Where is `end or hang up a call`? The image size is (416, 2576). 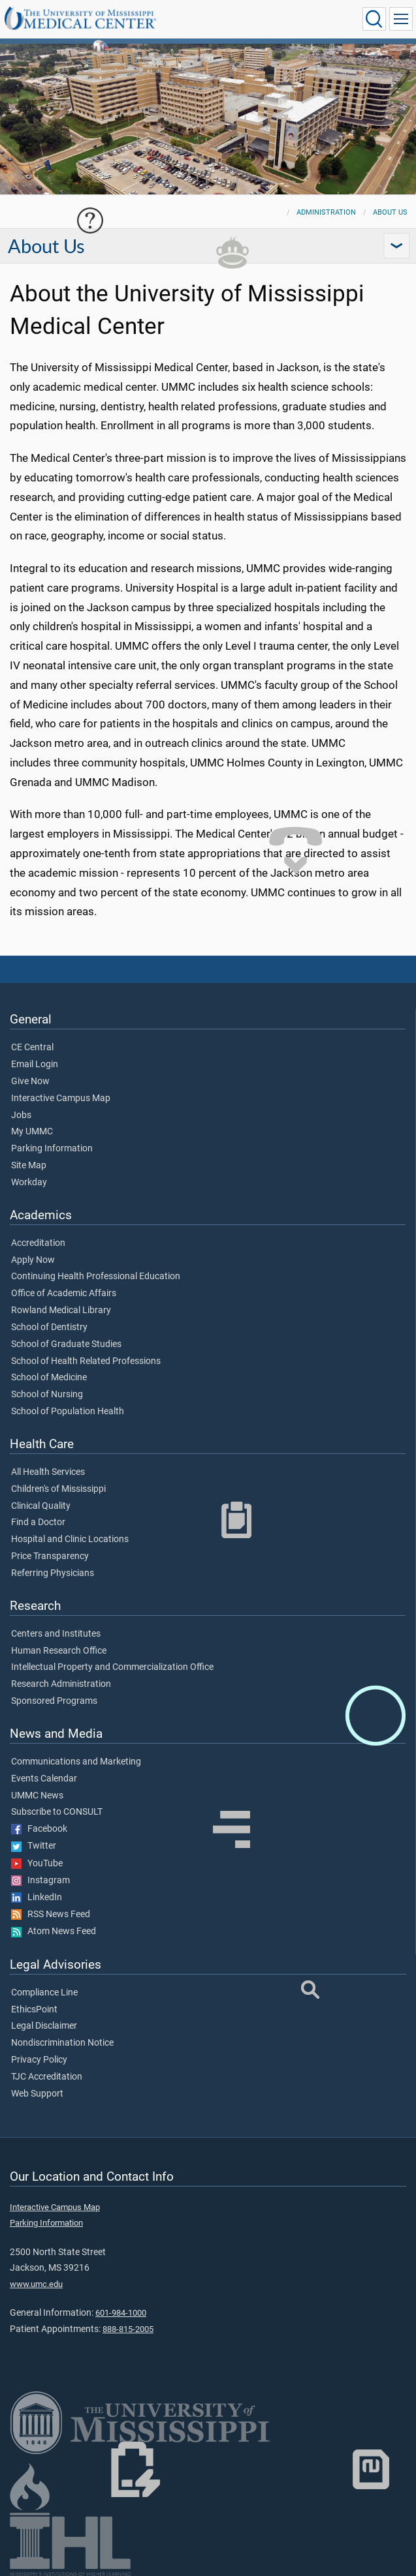
end or hang up a call is located at coordinates (295, 845).